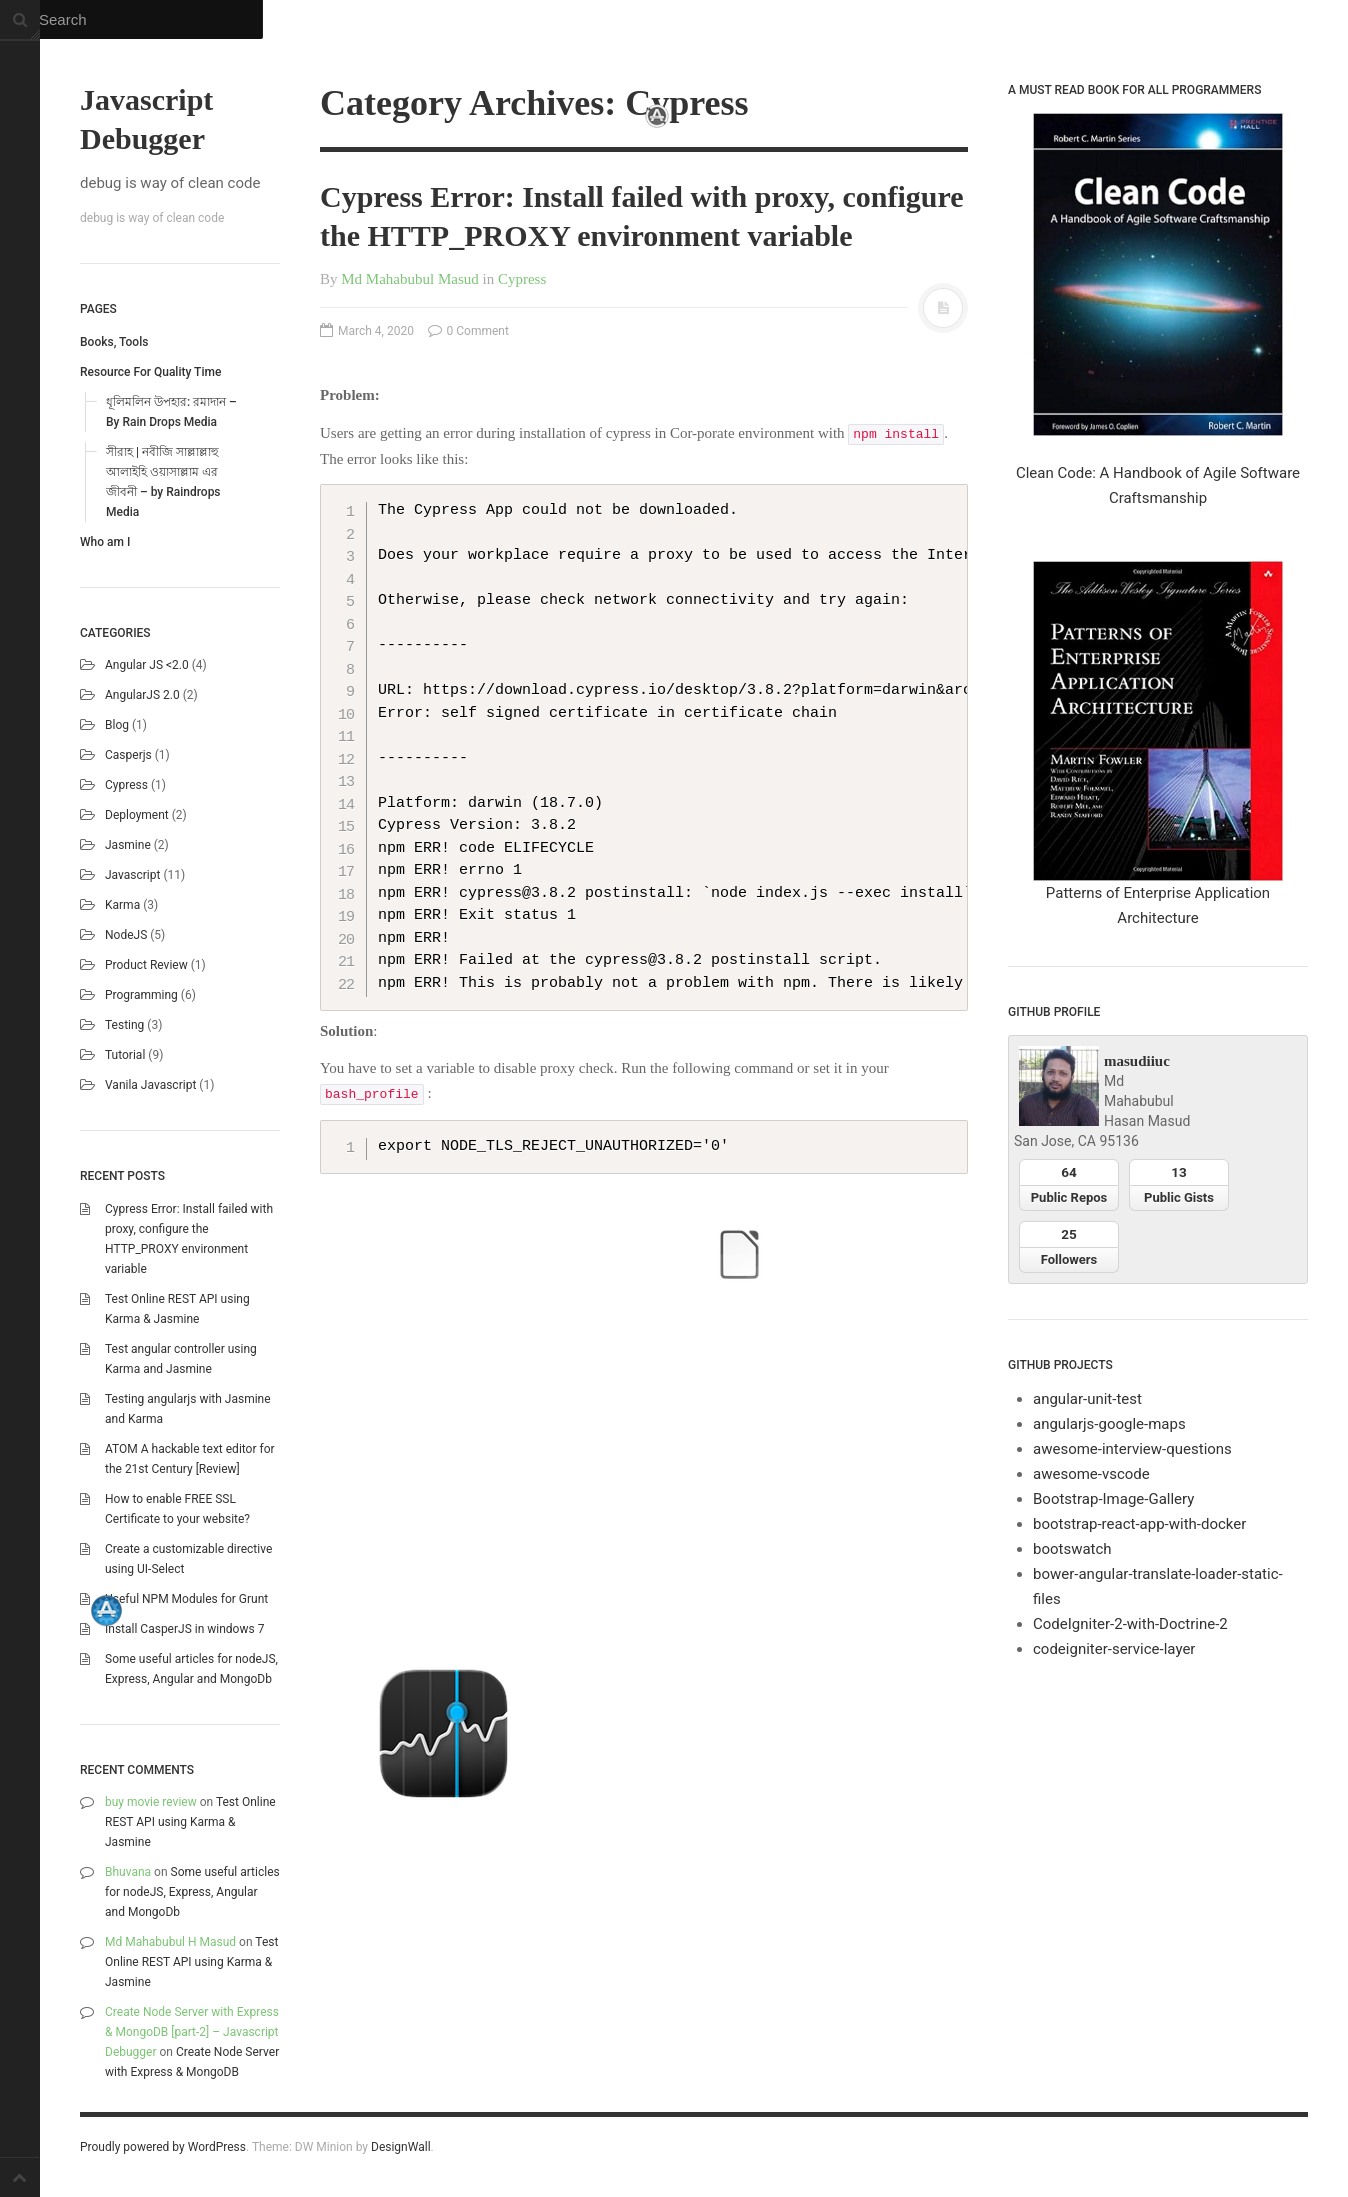 This screenshot has height=2197, width=1348. What do you see at coordinates (657, 116) in the screenshot?
I see `open the software update application` at bounding box center [657, 116].